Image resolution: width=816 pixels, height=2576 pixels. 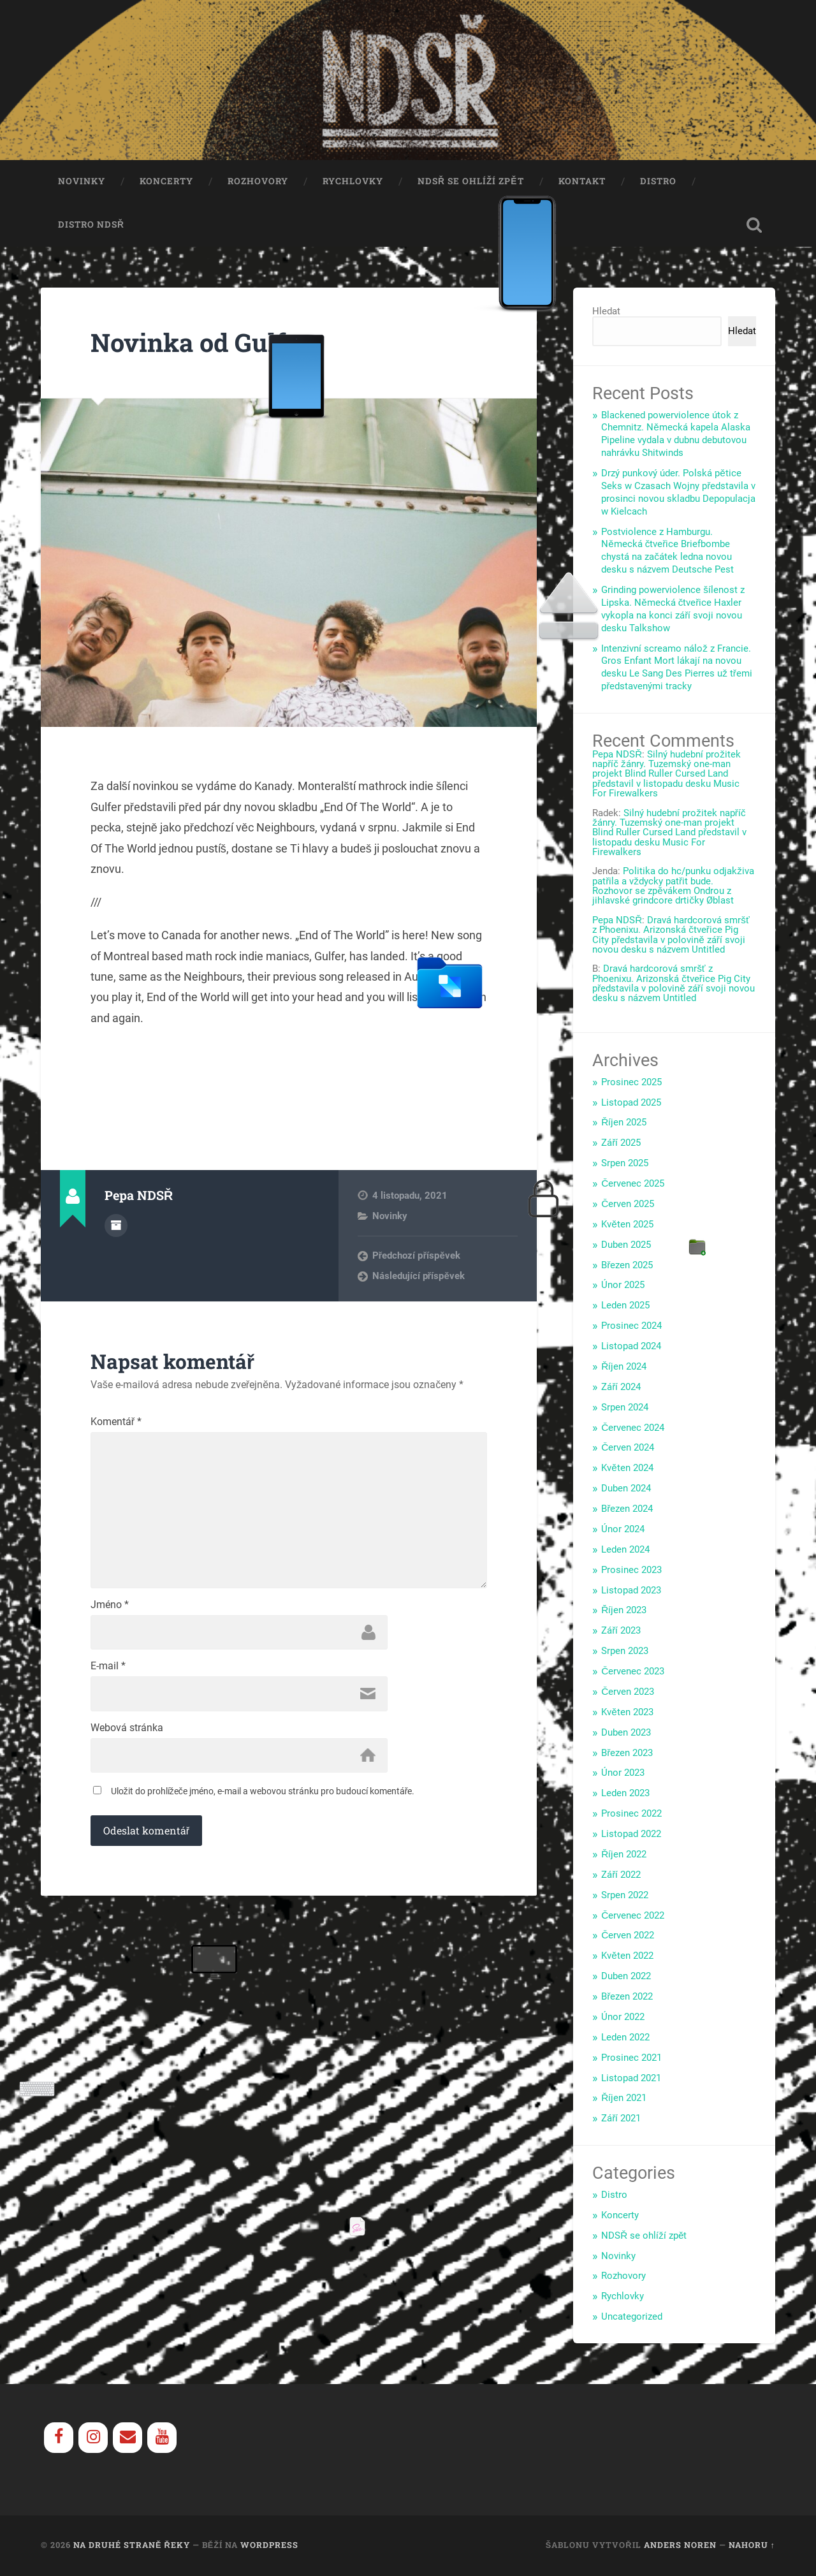 What do you see at coordinates (214, 1962) in the screenshot?
I see `access display or monitor settings` at bounding box center [214, 1962].